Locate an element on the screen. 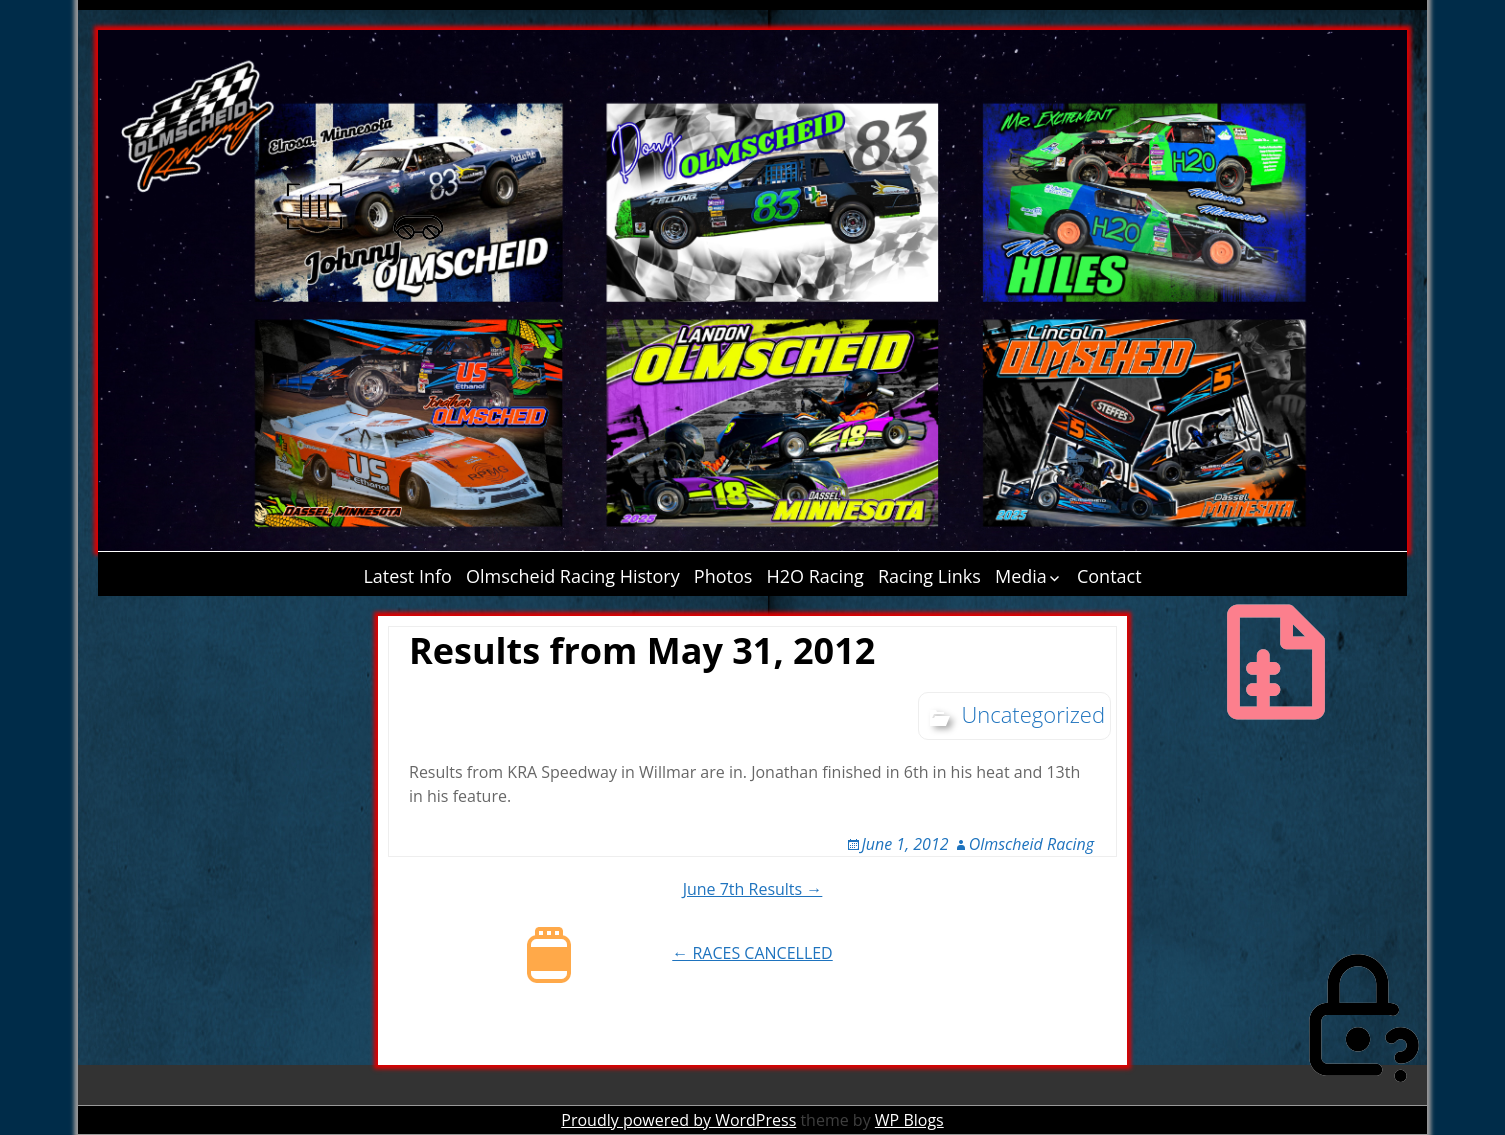 This screenshot has width=1505, height=1135. access swimming or sports activity settings is located at coordinates (418, 227).